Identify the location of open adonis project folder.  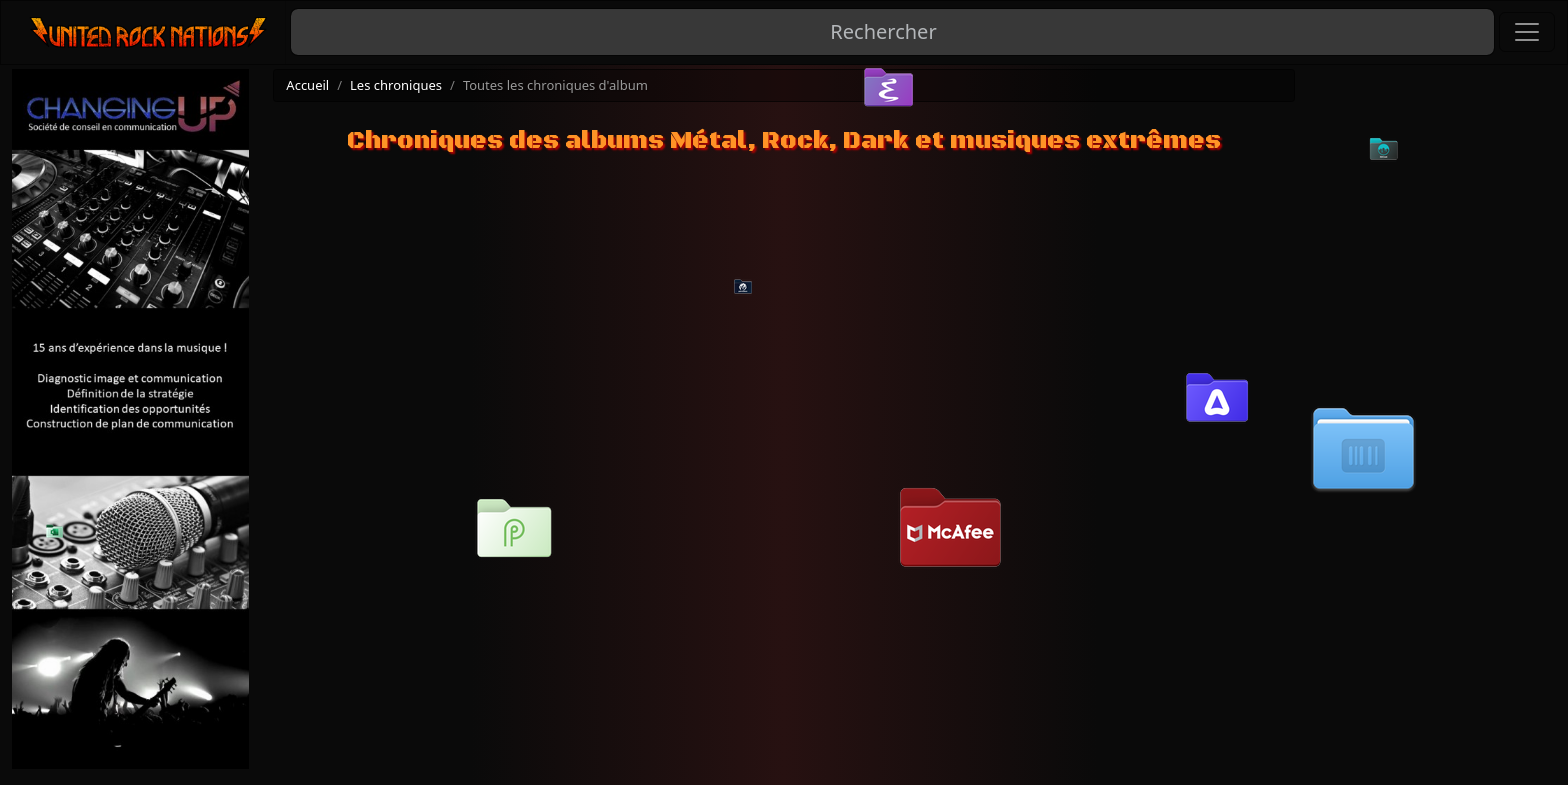
(1217, 399).